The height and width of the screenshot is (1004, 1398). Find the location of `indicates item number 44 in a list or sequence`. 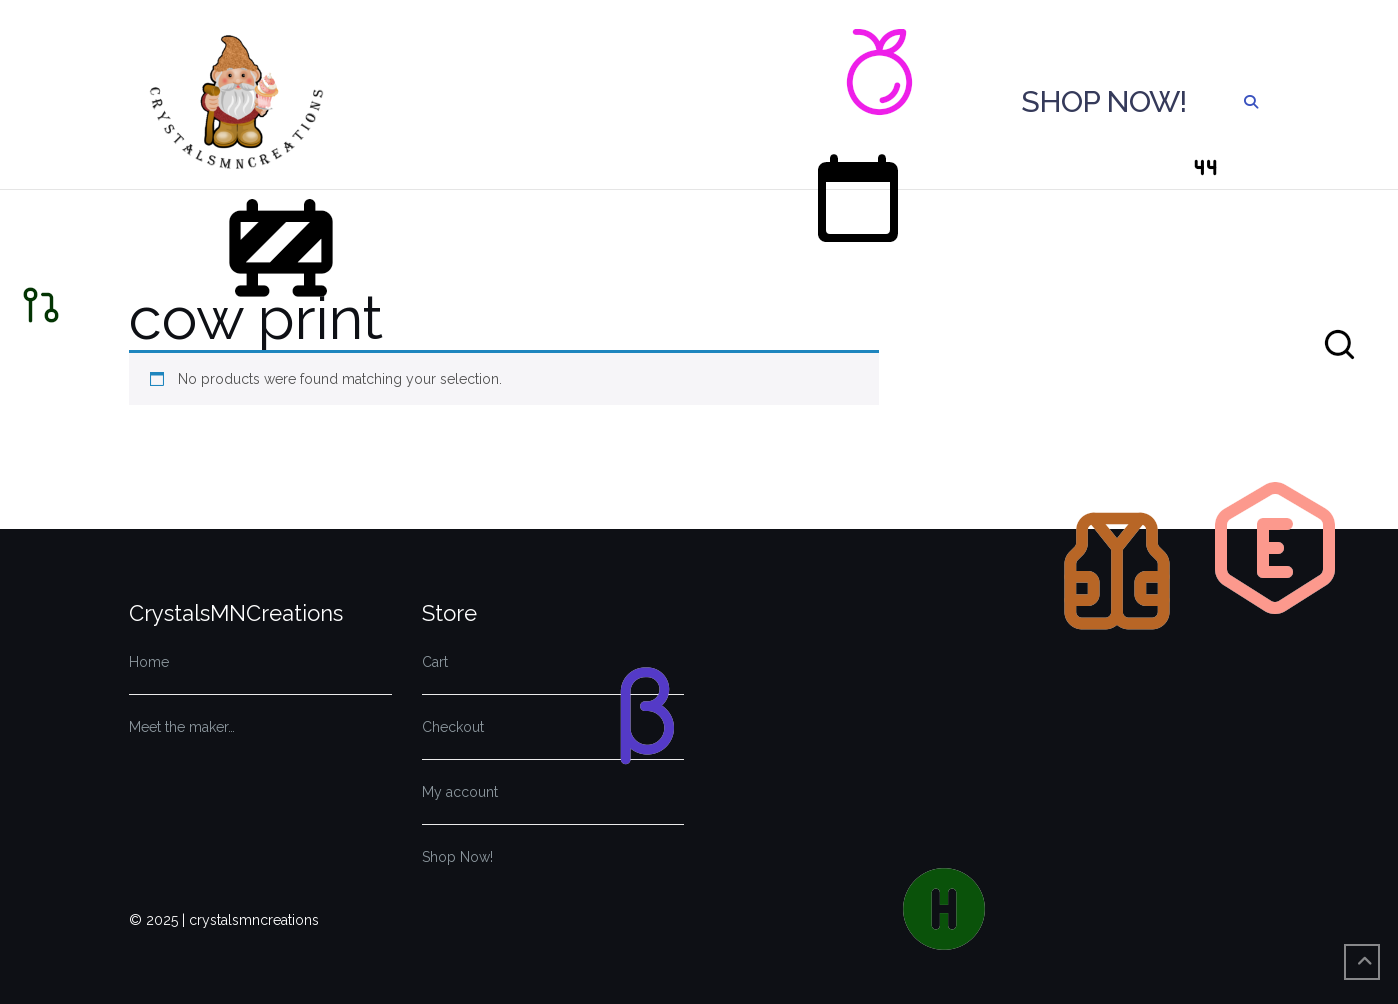

indicates item number 44 in a list or sequence is located at coordinates (1205, 167).